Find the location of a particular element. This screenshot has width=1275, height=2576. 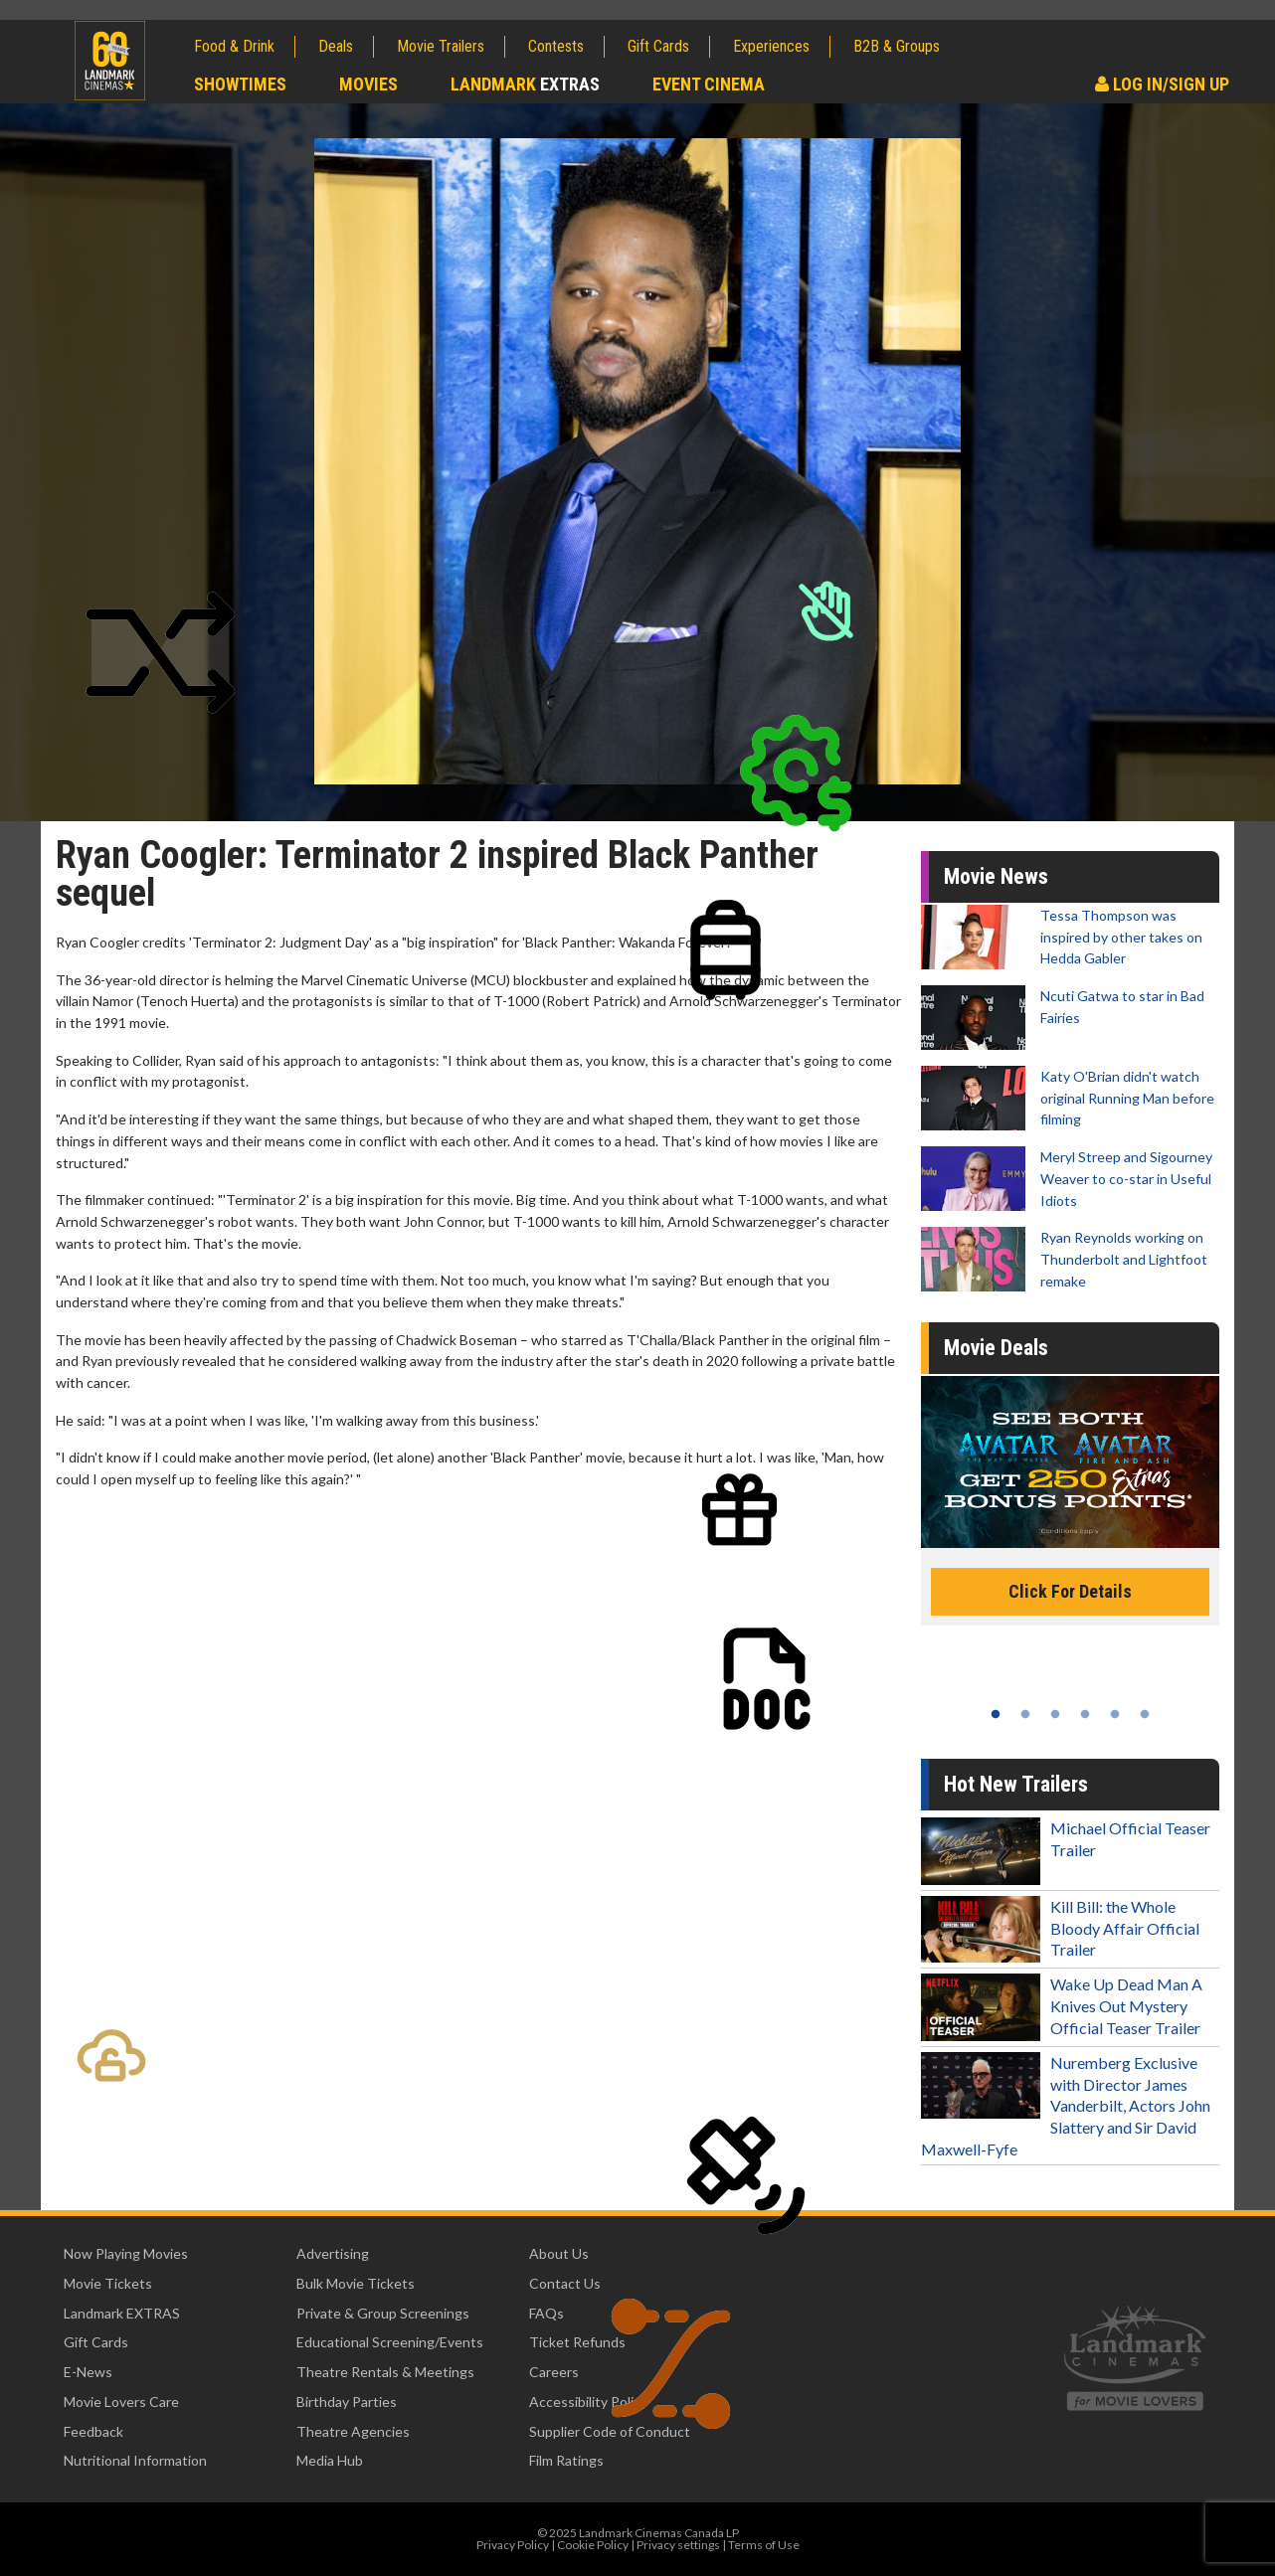

indicates a Word document file type is located at coordinates (764, 1678).